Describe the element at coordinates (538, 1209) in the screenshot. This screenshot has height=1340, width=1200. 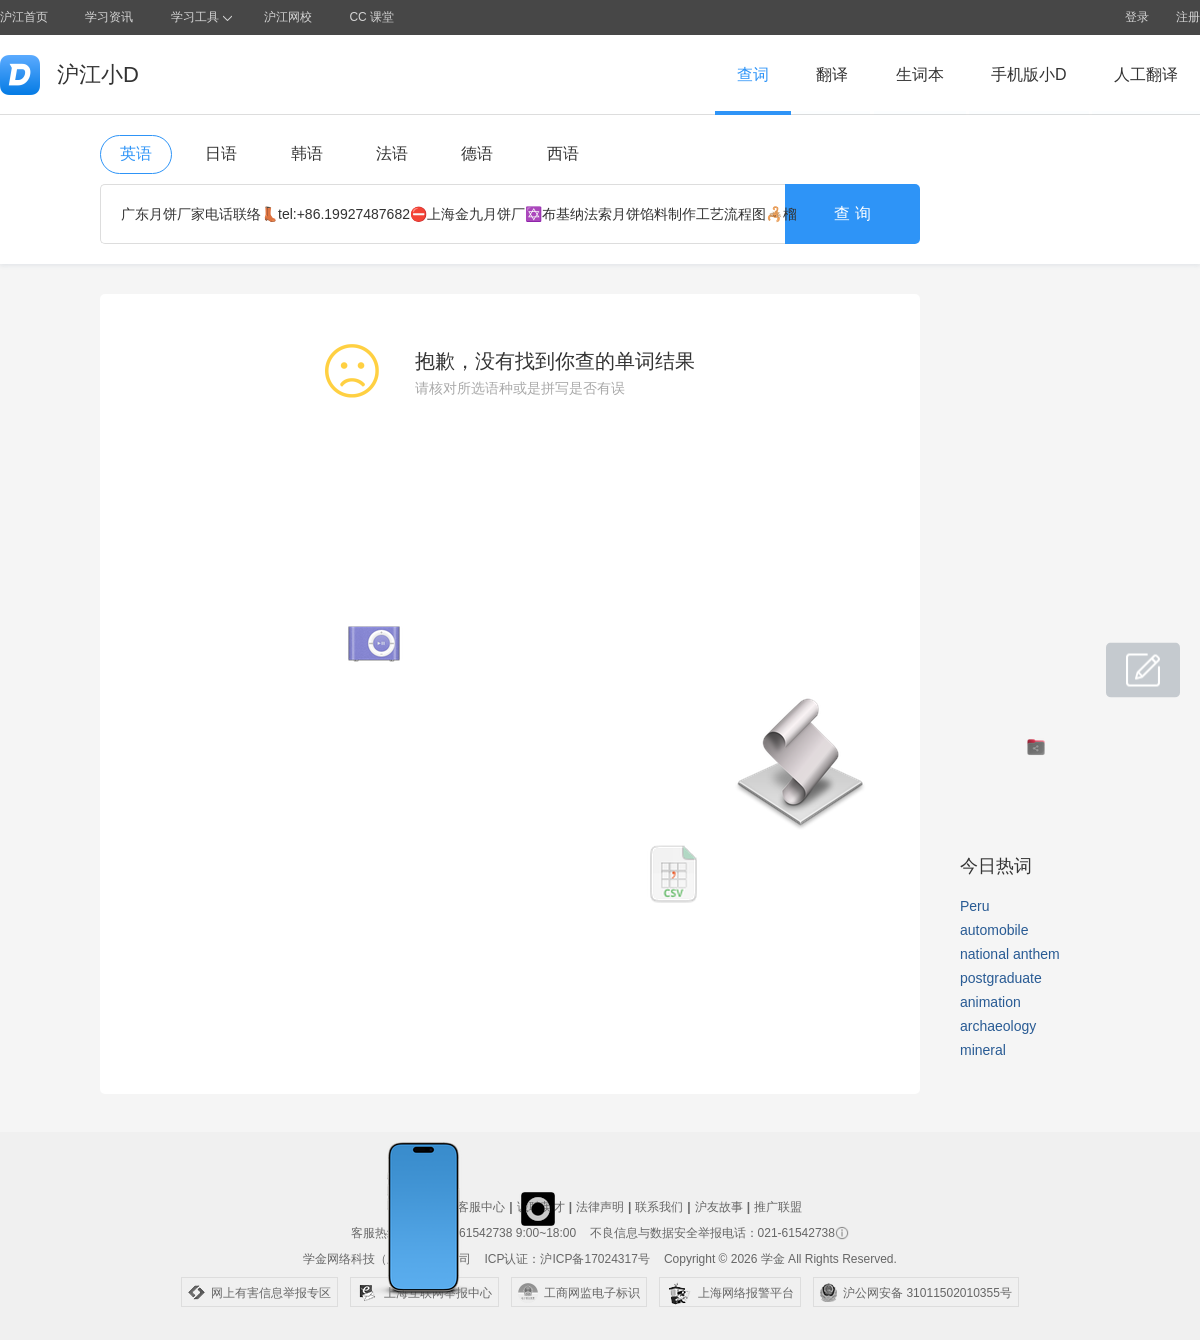
I see `iPod Shuffle device in sidebar` at that location.